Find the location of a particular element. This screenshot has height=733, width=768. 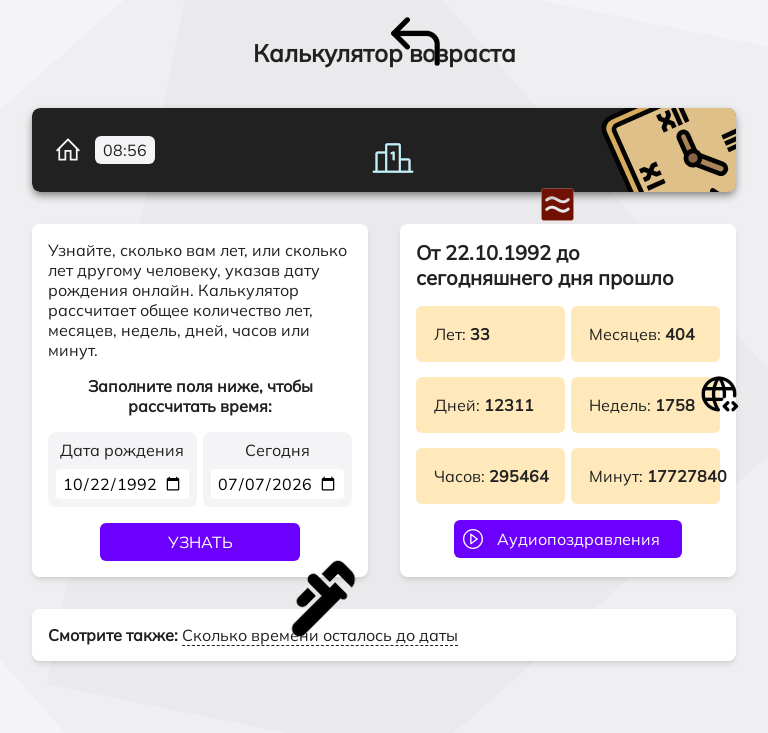

indicates approximate or estimated value is located at coordinates (557, 204).